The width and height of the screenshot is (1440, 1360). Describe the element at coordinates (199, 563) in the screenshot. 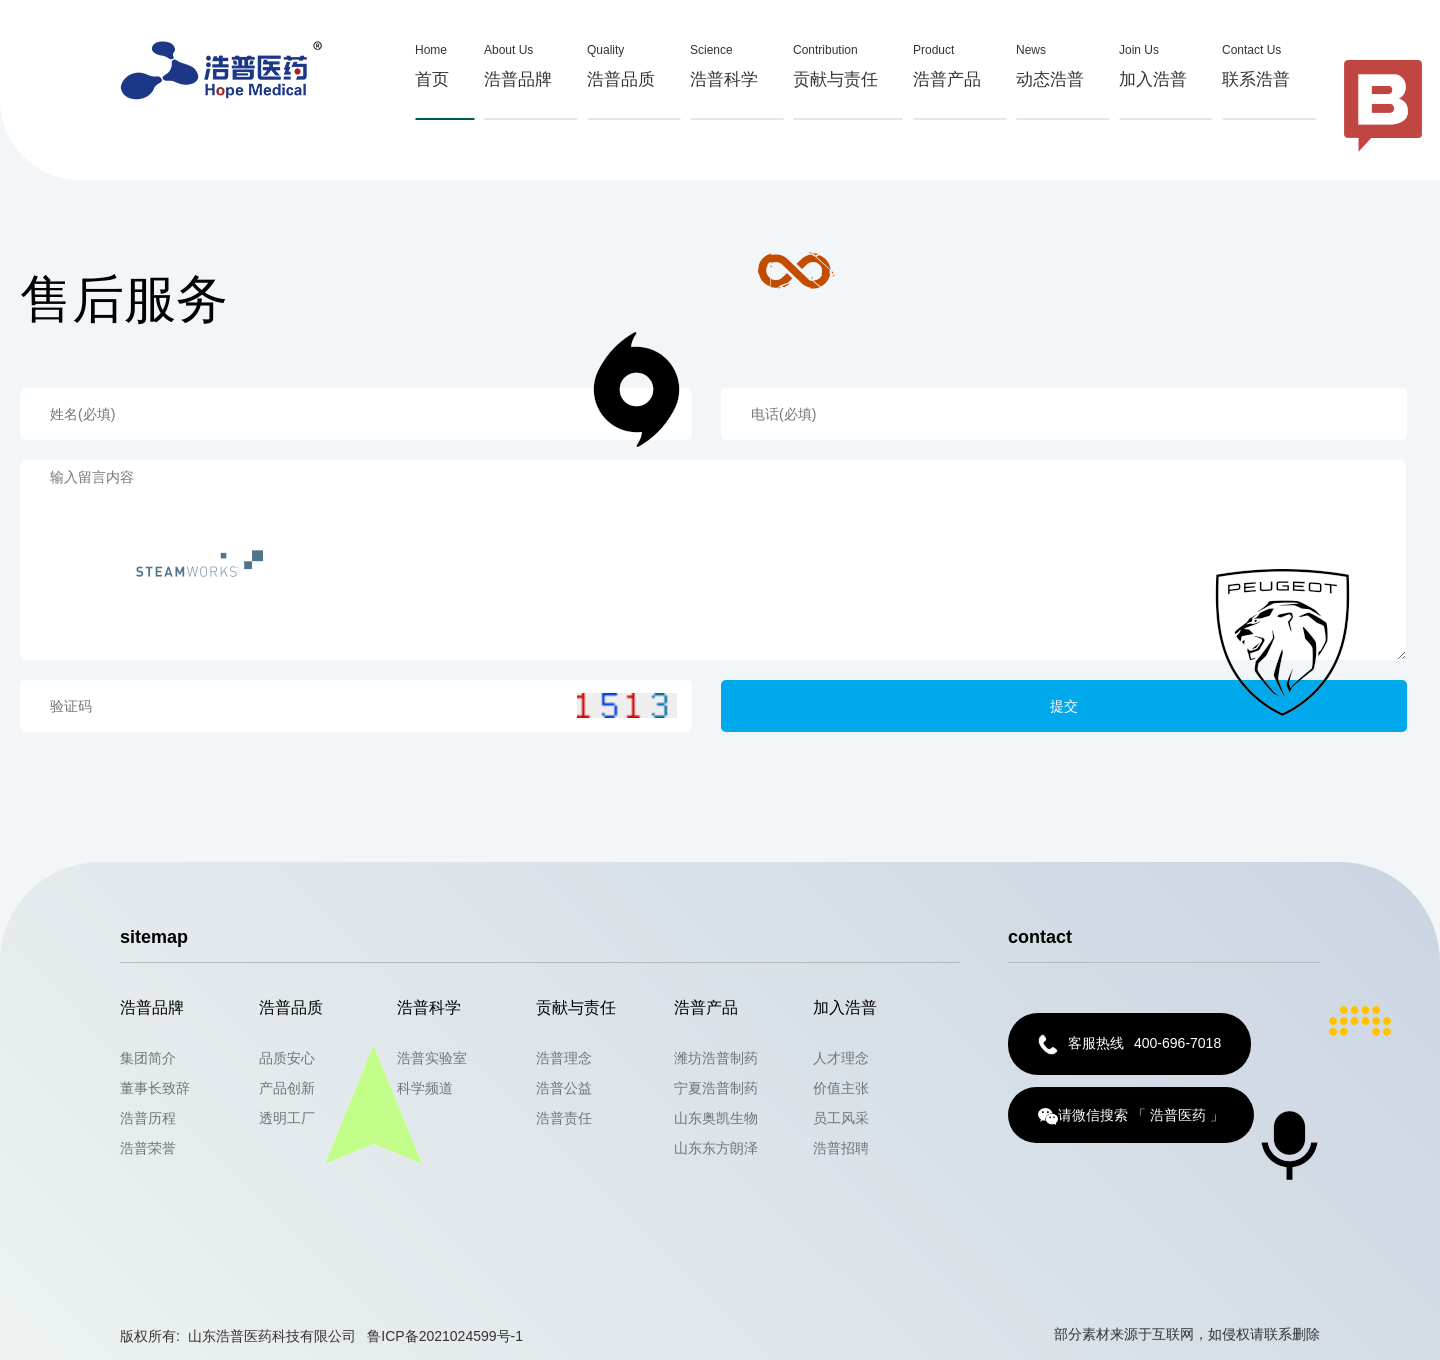

I see `access steamworks developer portal` at that location.